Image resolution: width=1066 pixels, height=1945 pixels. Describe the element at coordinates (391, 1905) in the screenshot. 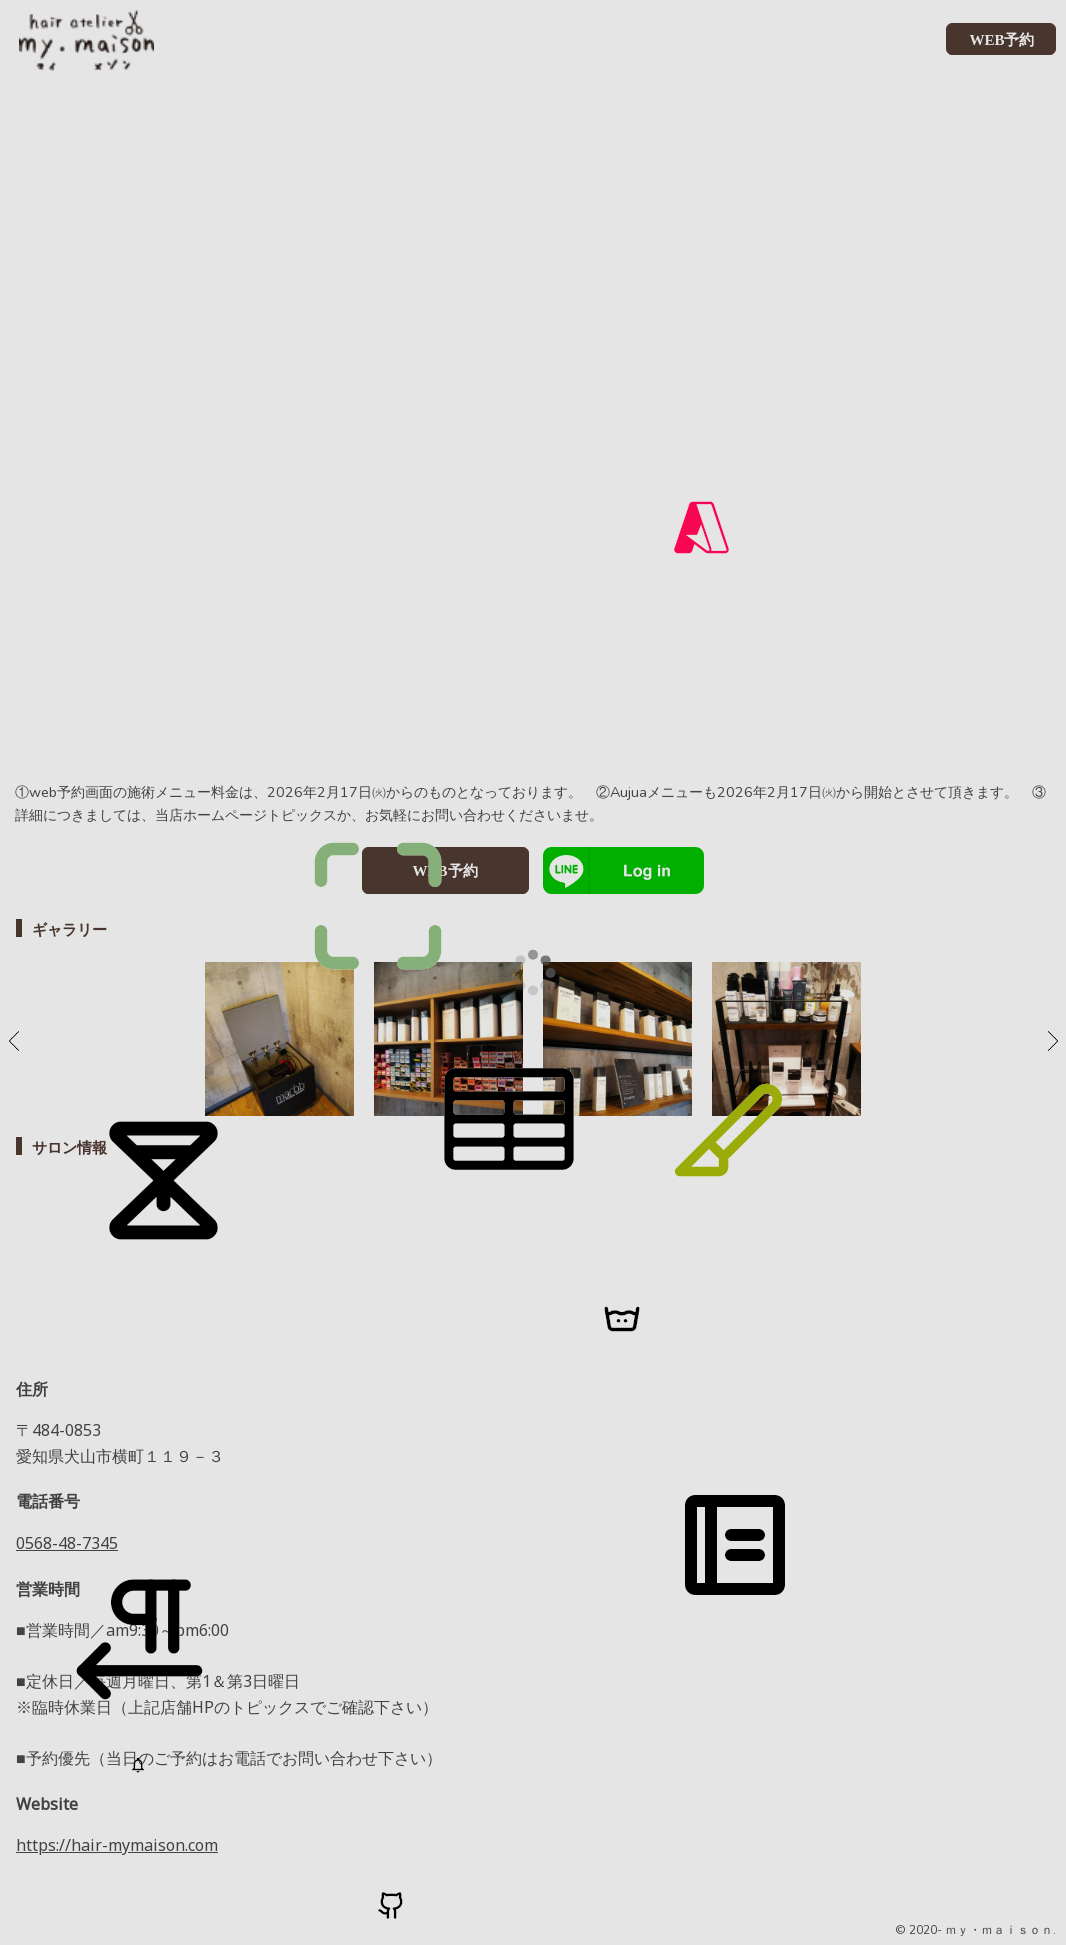

I see `view project on github` at that location.